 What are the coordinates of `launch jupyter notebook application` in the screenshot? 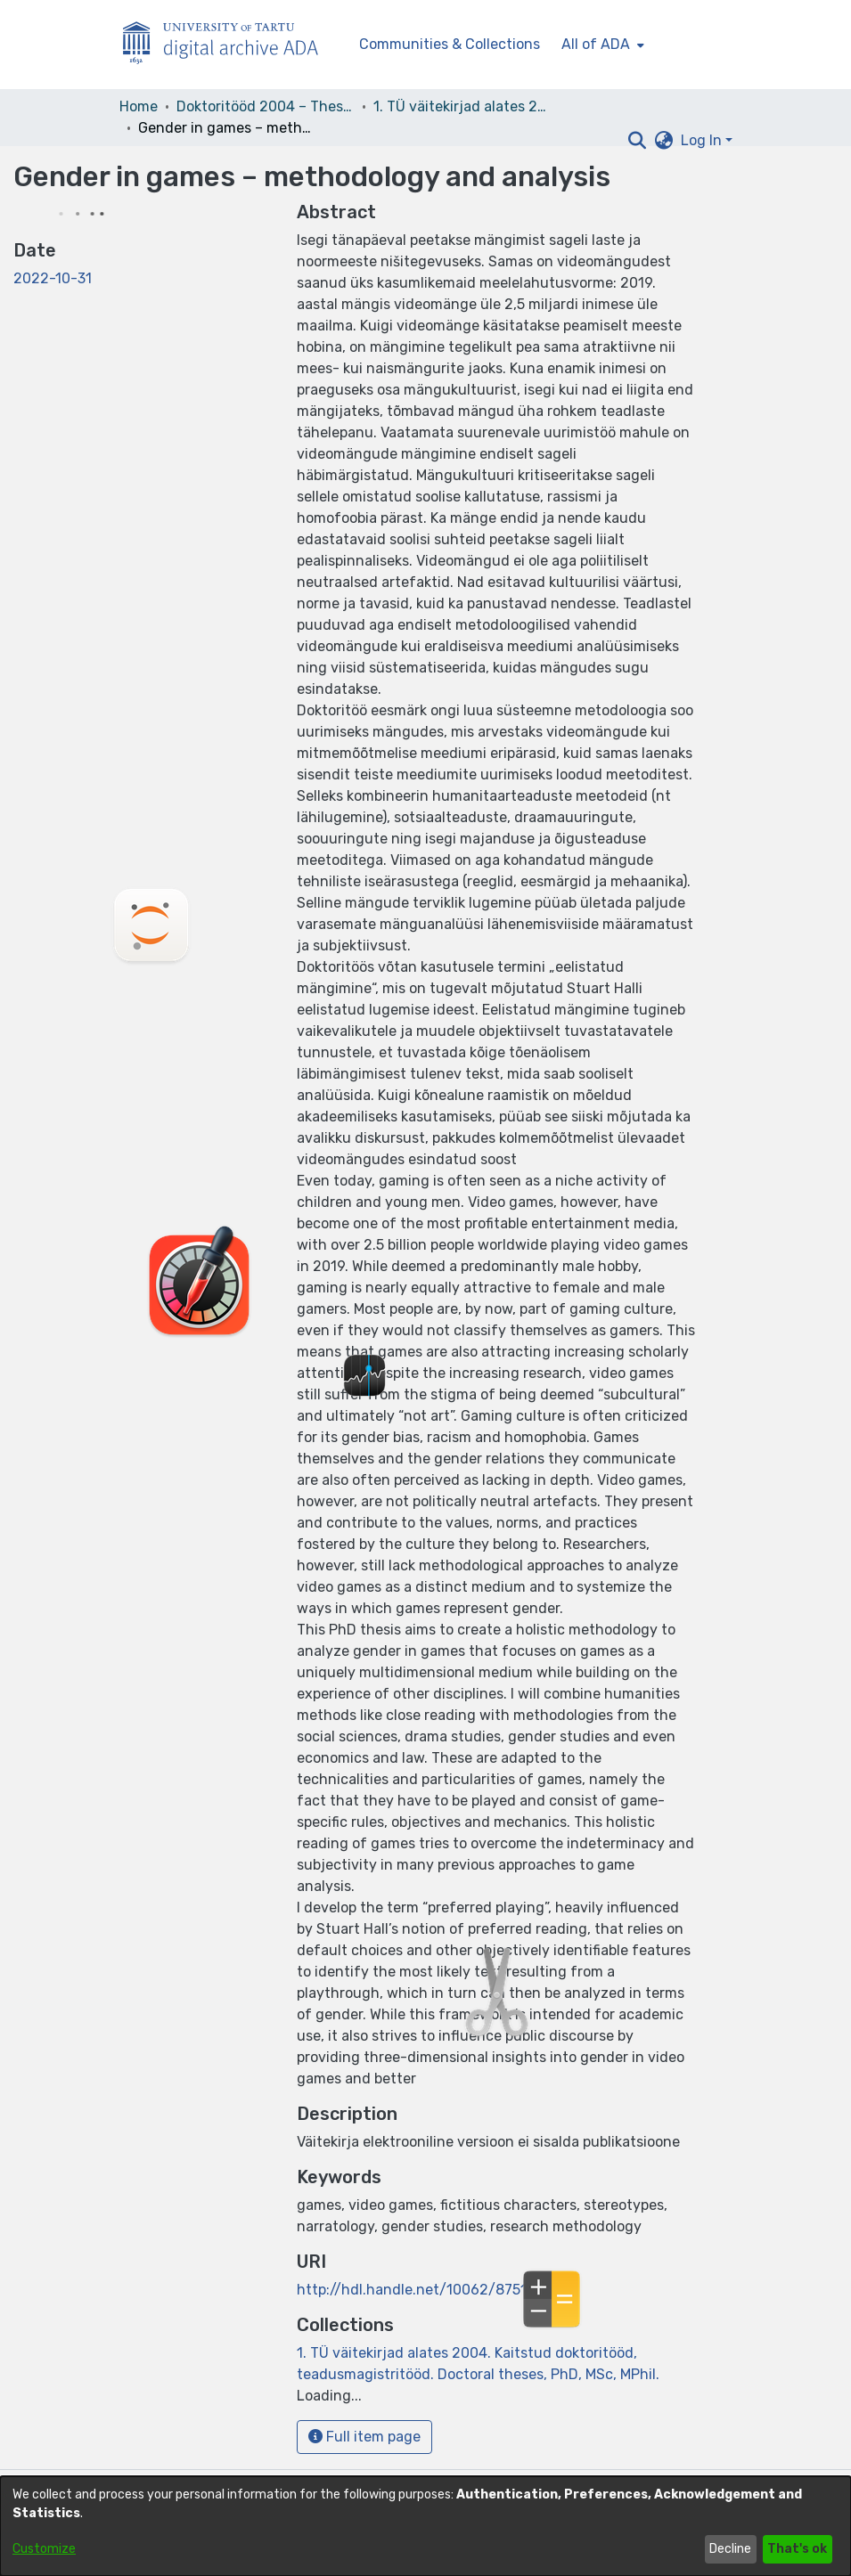 It's located at (150, 925).